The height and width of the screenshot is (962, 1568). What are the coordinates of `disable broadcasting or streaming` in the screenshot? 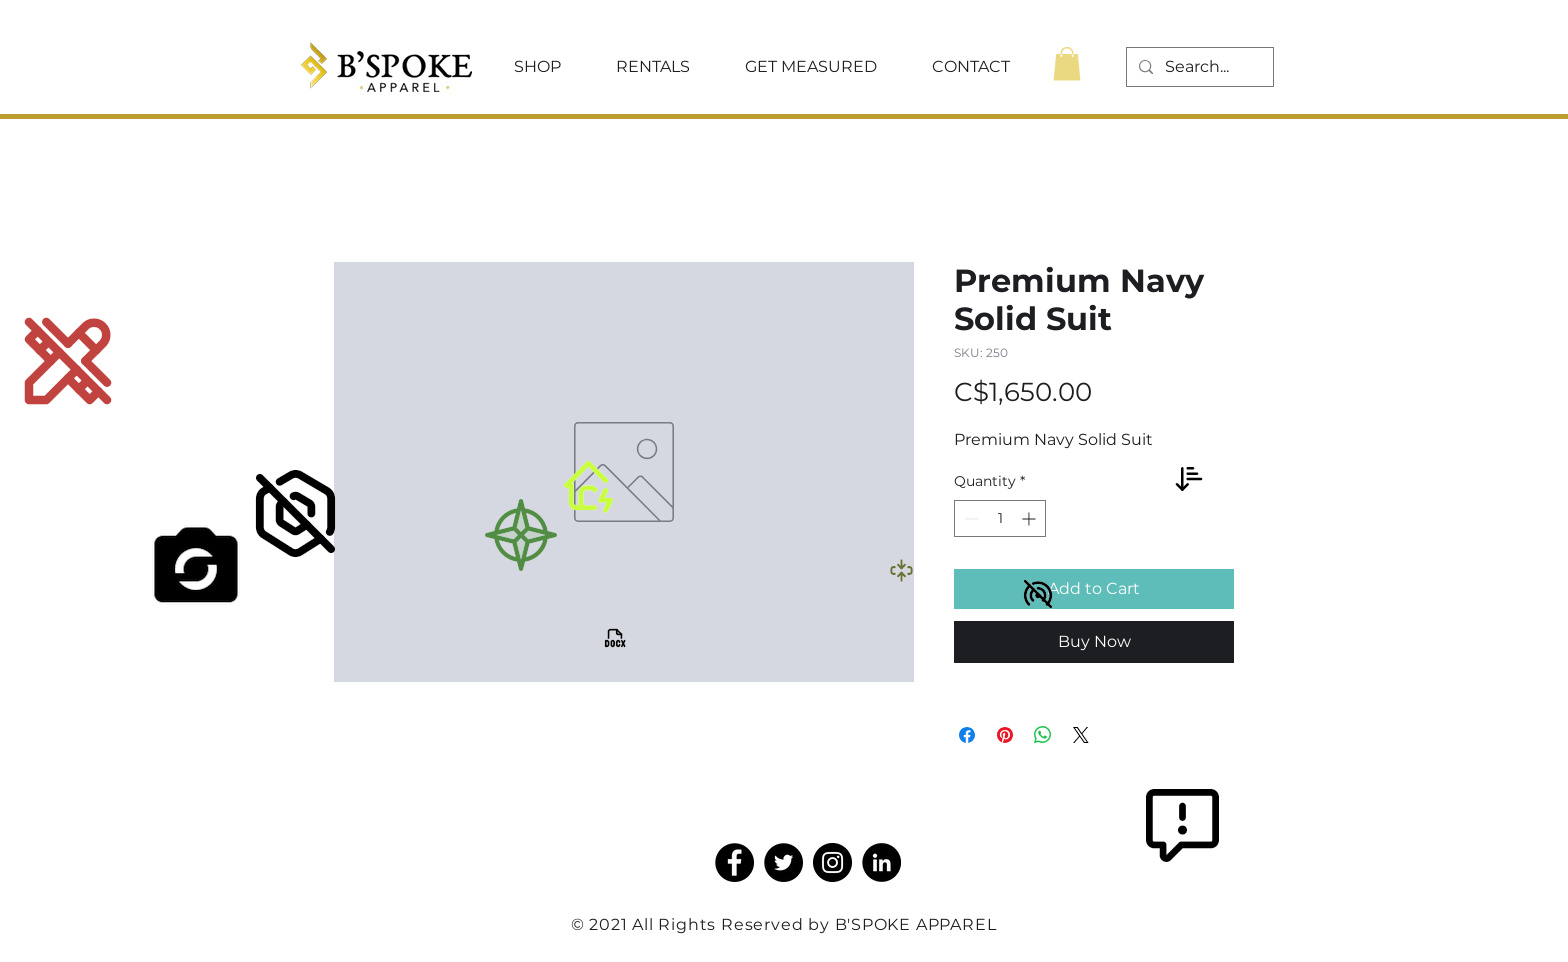 It's located at (1038, 594).